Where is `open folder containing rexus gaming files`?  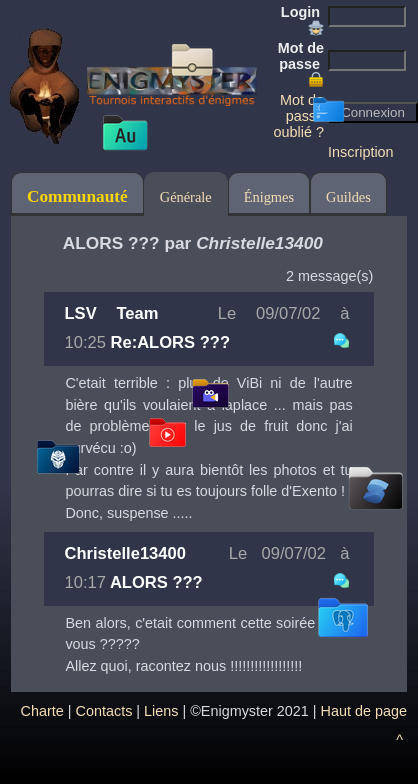 open folder containing rexus gaming files is located at coordinates (58, 458).